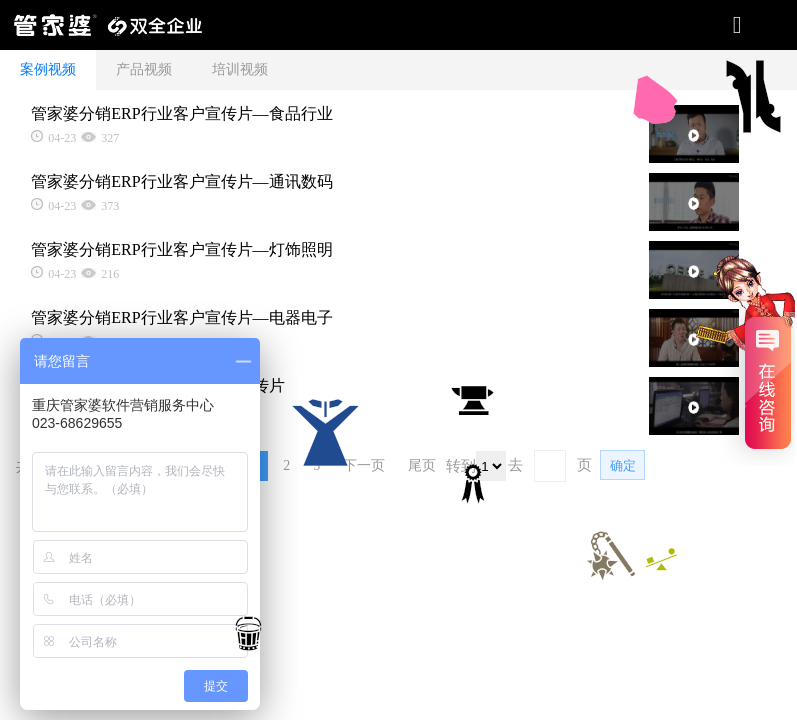 The image size is (797, 720). I want to click on indicates an unbalanced or unequal state, so click(661, 554).